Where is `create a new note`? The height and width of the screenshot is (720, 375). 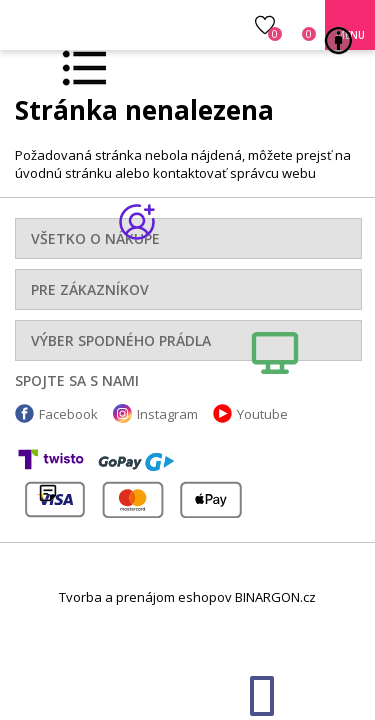 create a new note is located at coordinates (48, 493).